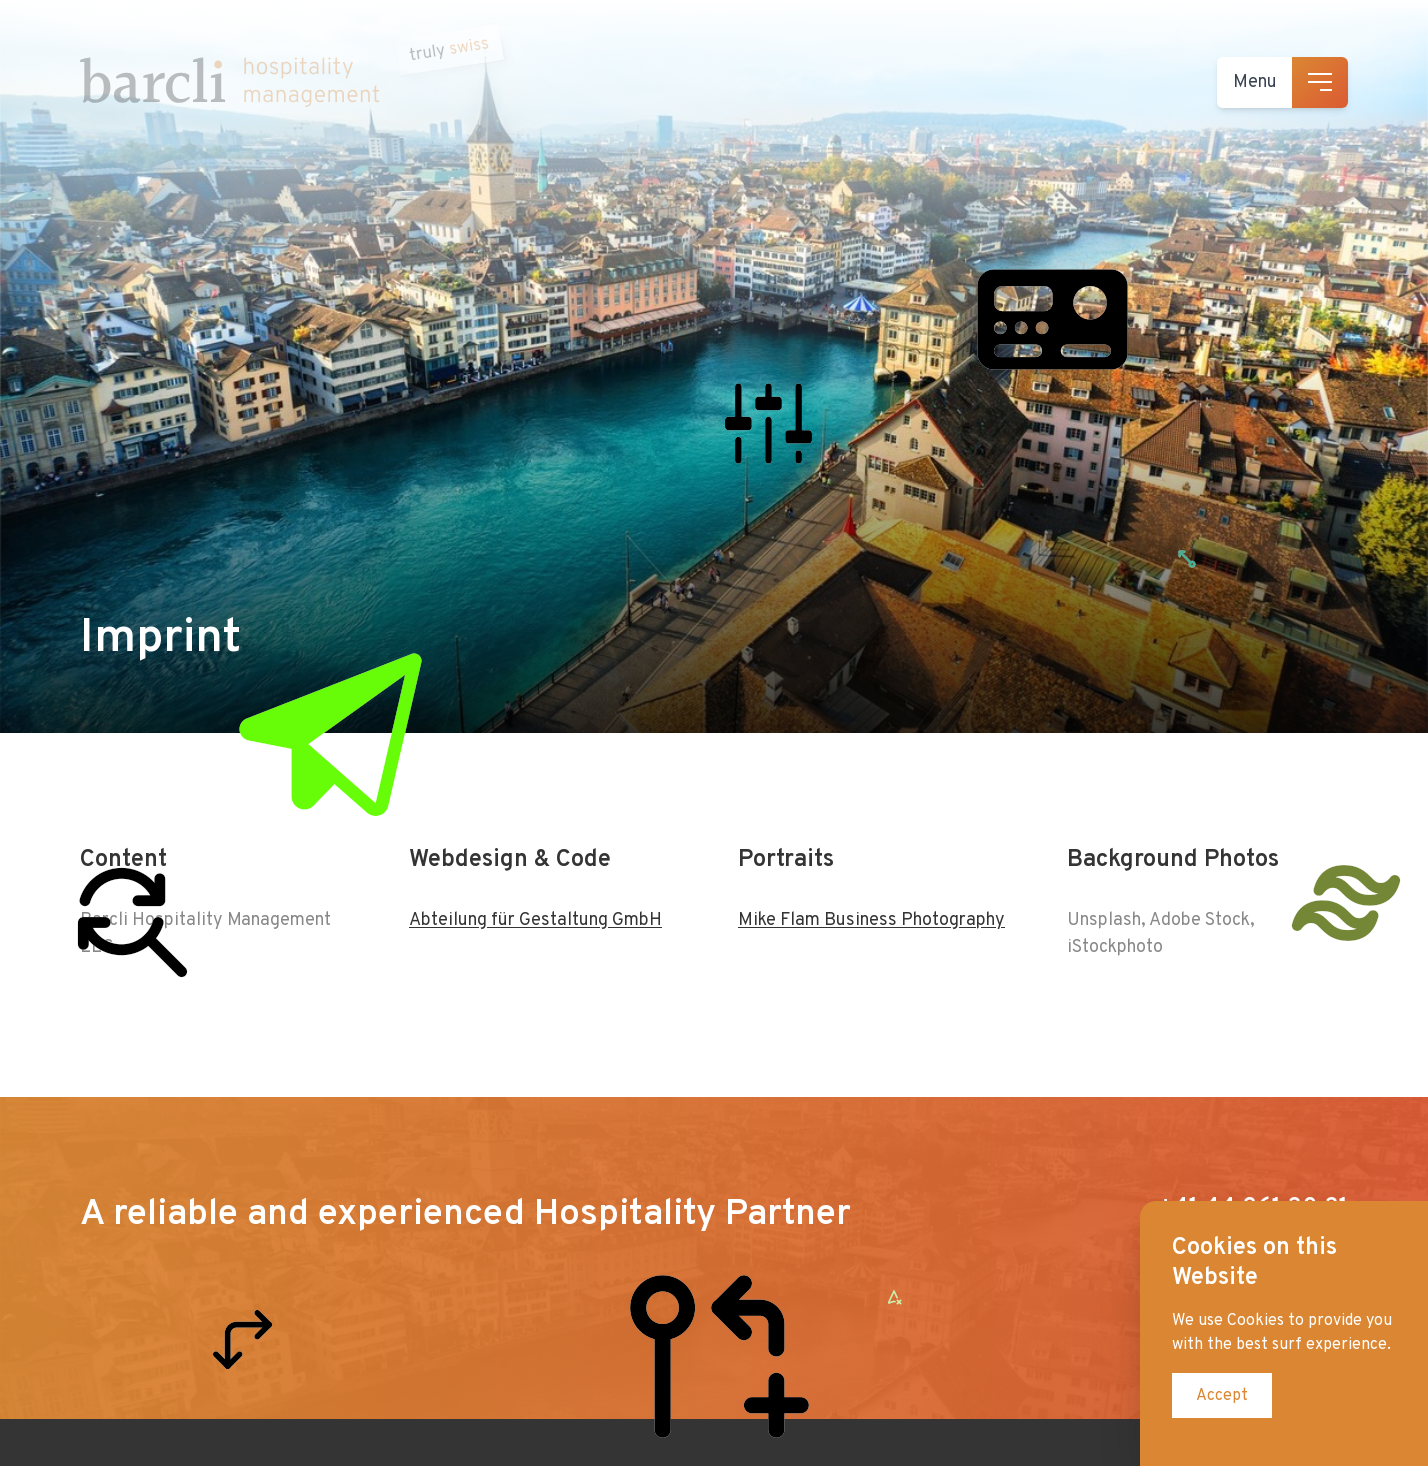 This screenshot has width=1428, height=1466. What do you see at coordinates (1346, 903) in the screenshot?
I see `tailwind css framework logo` at bounding box center [1346, 903].